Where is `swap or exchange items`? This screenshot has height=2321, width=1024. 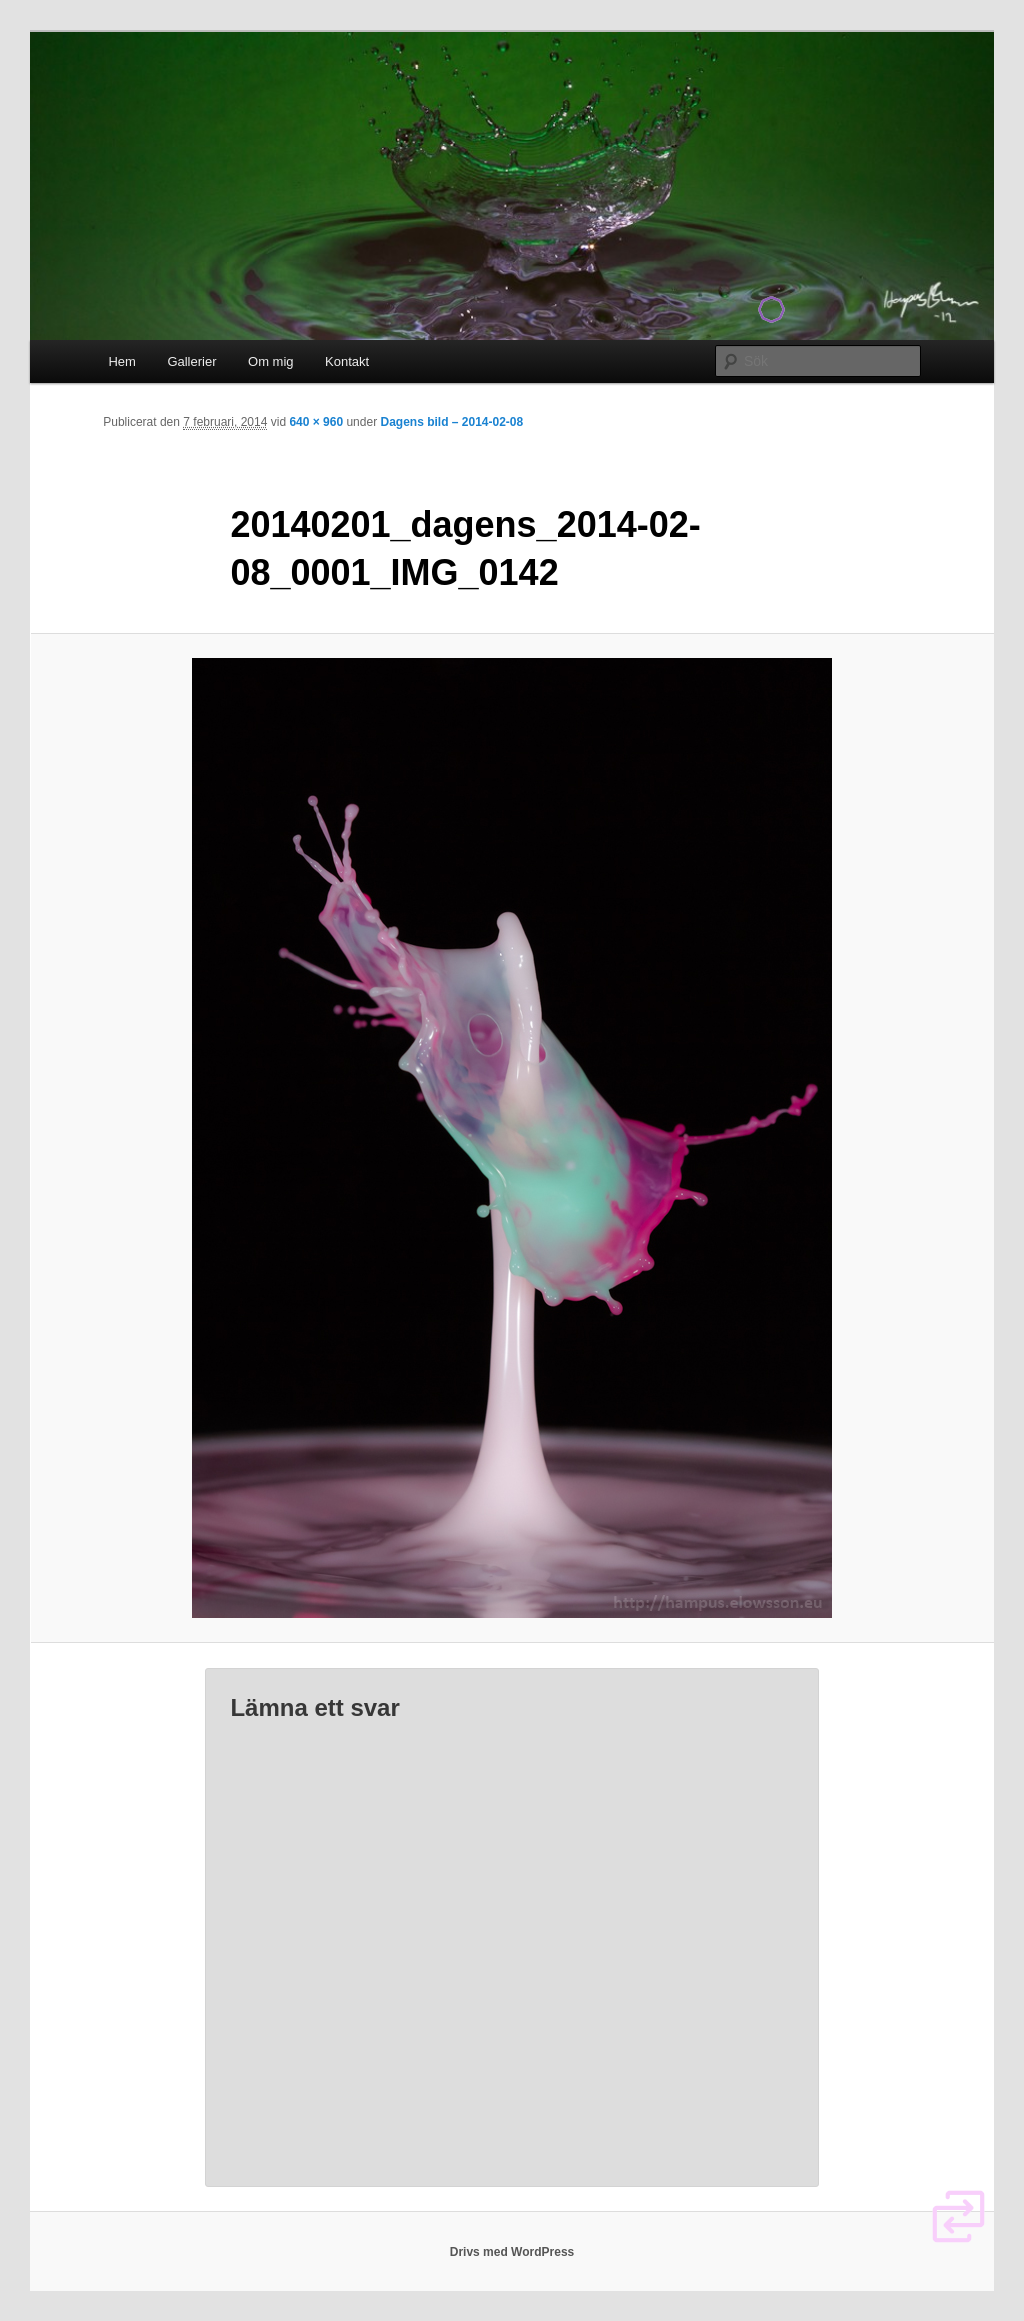 swap or exchange items is located at coordinates (958, 2216).